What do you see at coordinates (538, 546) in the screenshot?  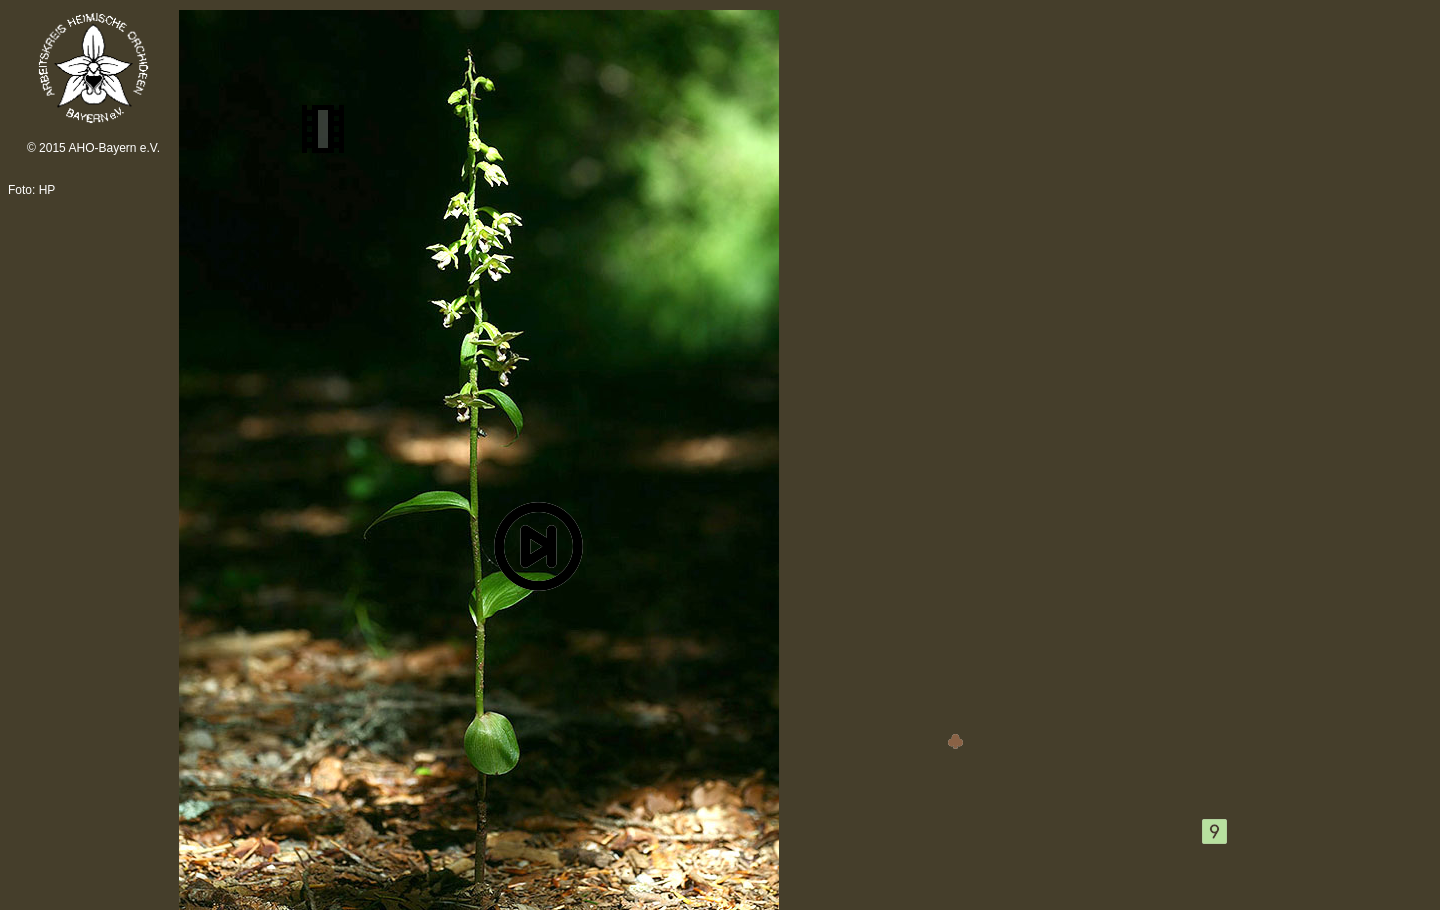 I see `skip to the next track or media item` at bounding box center [538, 546].